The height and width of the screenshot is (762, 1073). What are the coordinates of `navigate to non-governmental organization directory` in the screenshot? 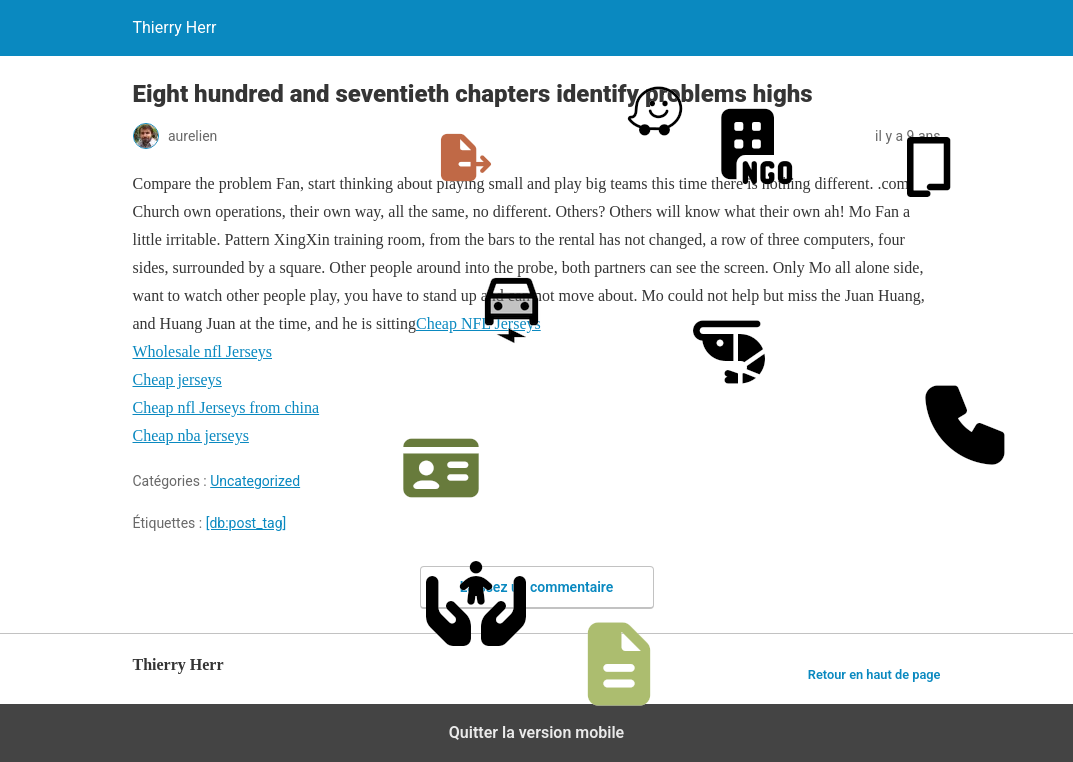 It's located at (752, 144).